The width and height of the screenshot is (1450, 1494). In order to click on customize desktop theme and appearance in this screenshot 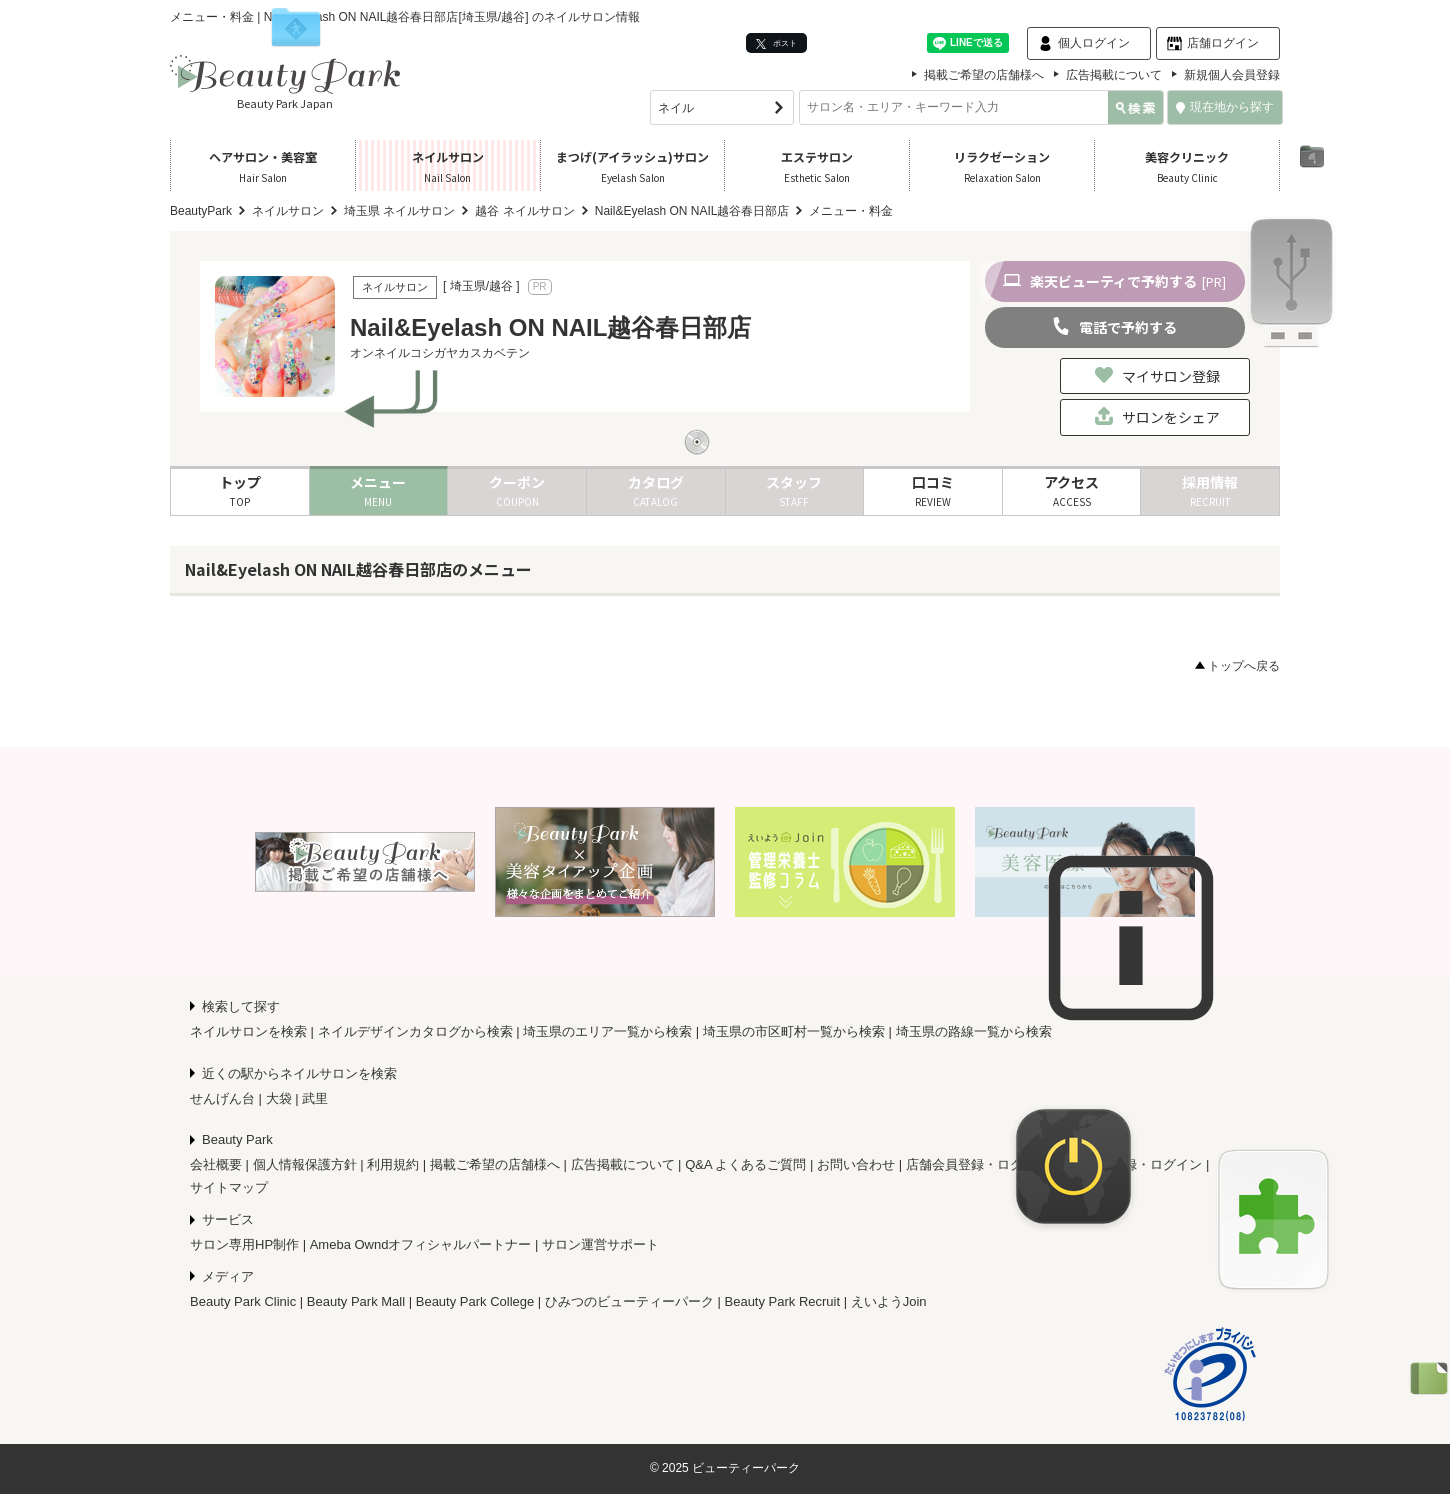, I will do `click(1429, 1377)`.